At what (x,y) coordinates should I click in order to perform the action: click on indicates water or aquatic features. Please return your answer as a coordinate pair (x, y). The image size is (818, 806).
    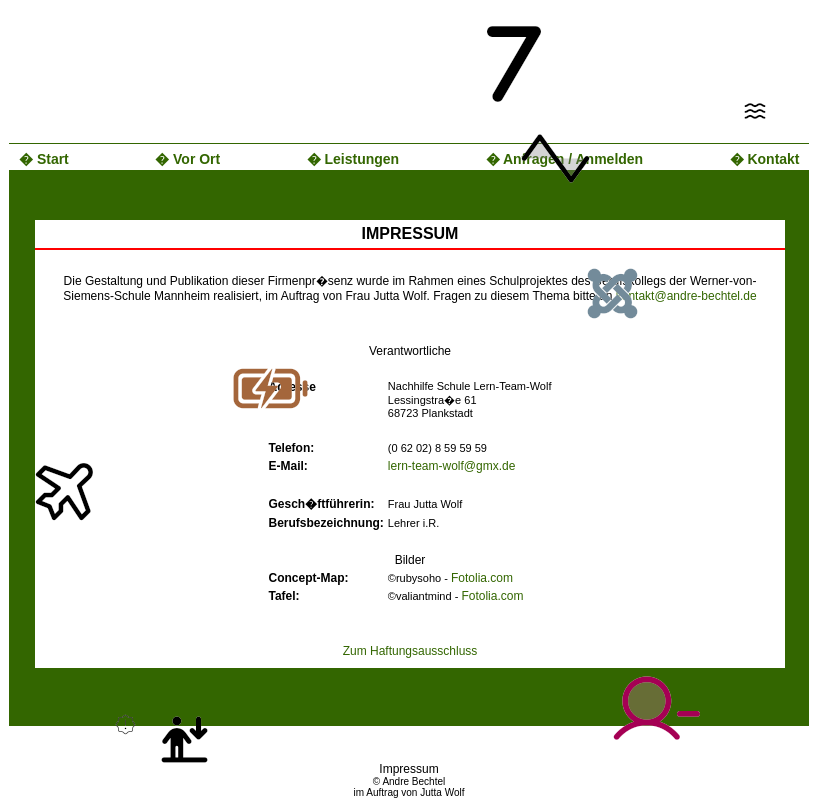
    Looking at the image, I should click on (755, 111).